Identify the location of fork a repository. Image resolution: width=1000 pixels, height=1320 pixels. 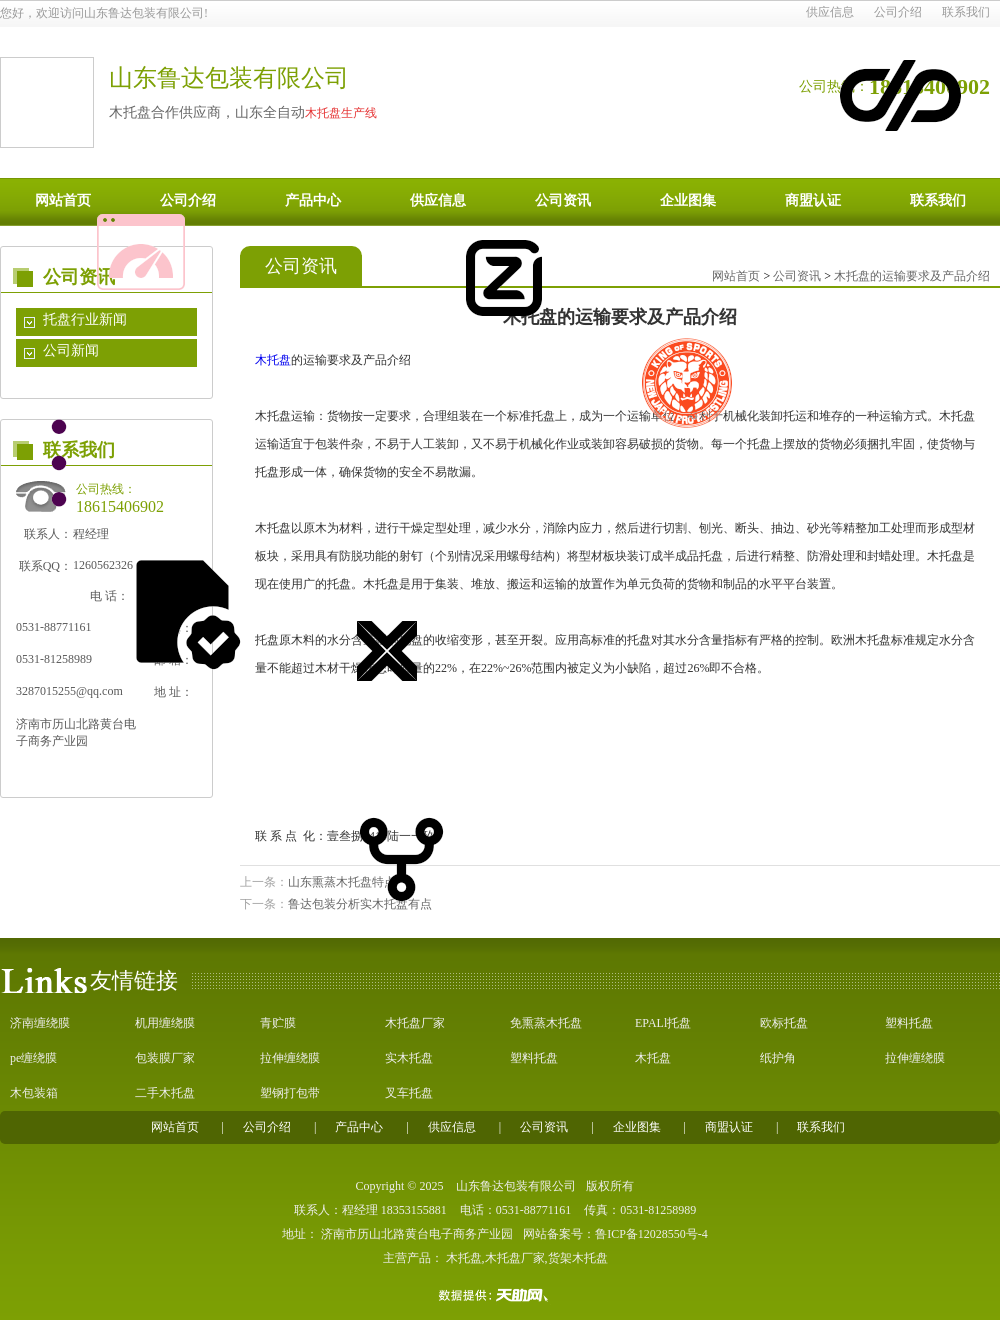
(401, 859).